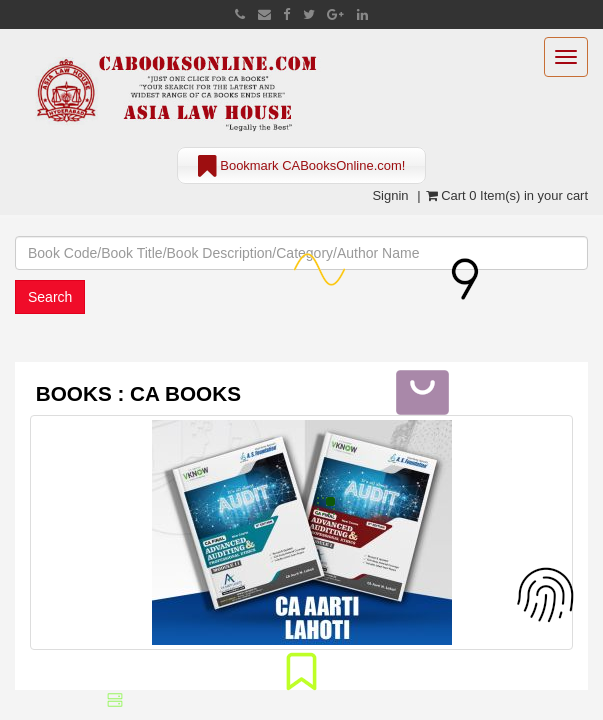 The height and width of the screenshot is (720, 603). I want to click on align element to top-right corner, so click(326, 506).